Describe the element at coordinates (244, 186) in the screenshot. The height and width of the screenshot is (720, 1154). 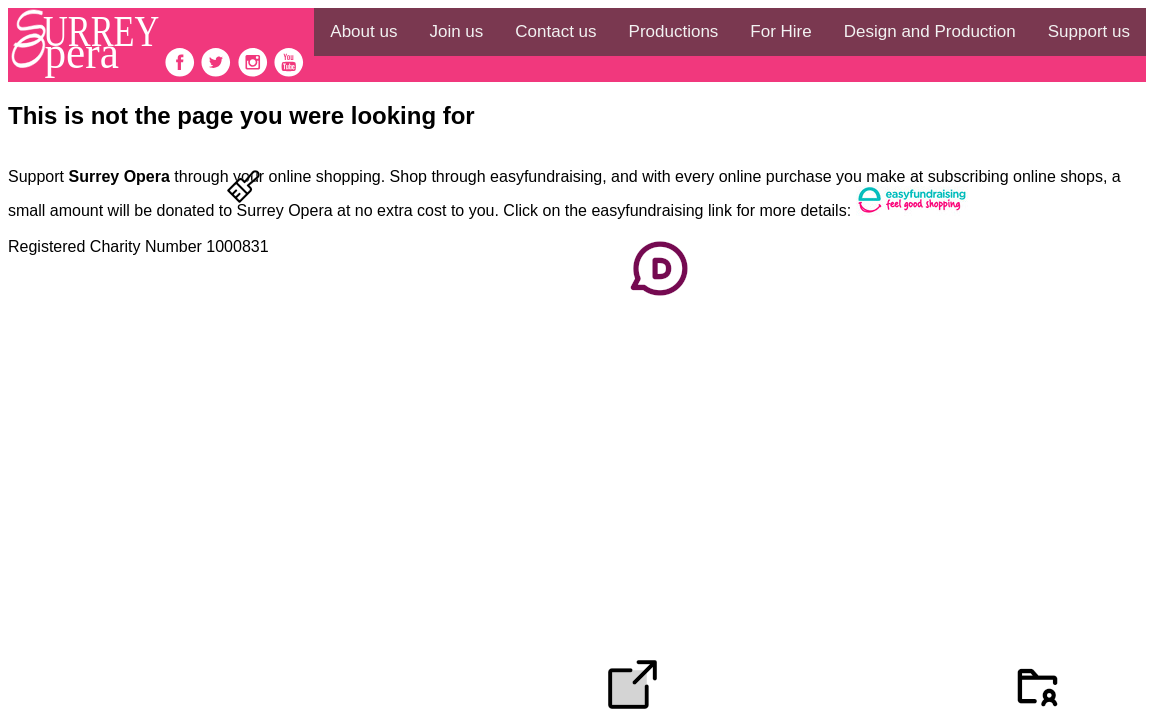
I see `access painting or drawing tools` at that location.